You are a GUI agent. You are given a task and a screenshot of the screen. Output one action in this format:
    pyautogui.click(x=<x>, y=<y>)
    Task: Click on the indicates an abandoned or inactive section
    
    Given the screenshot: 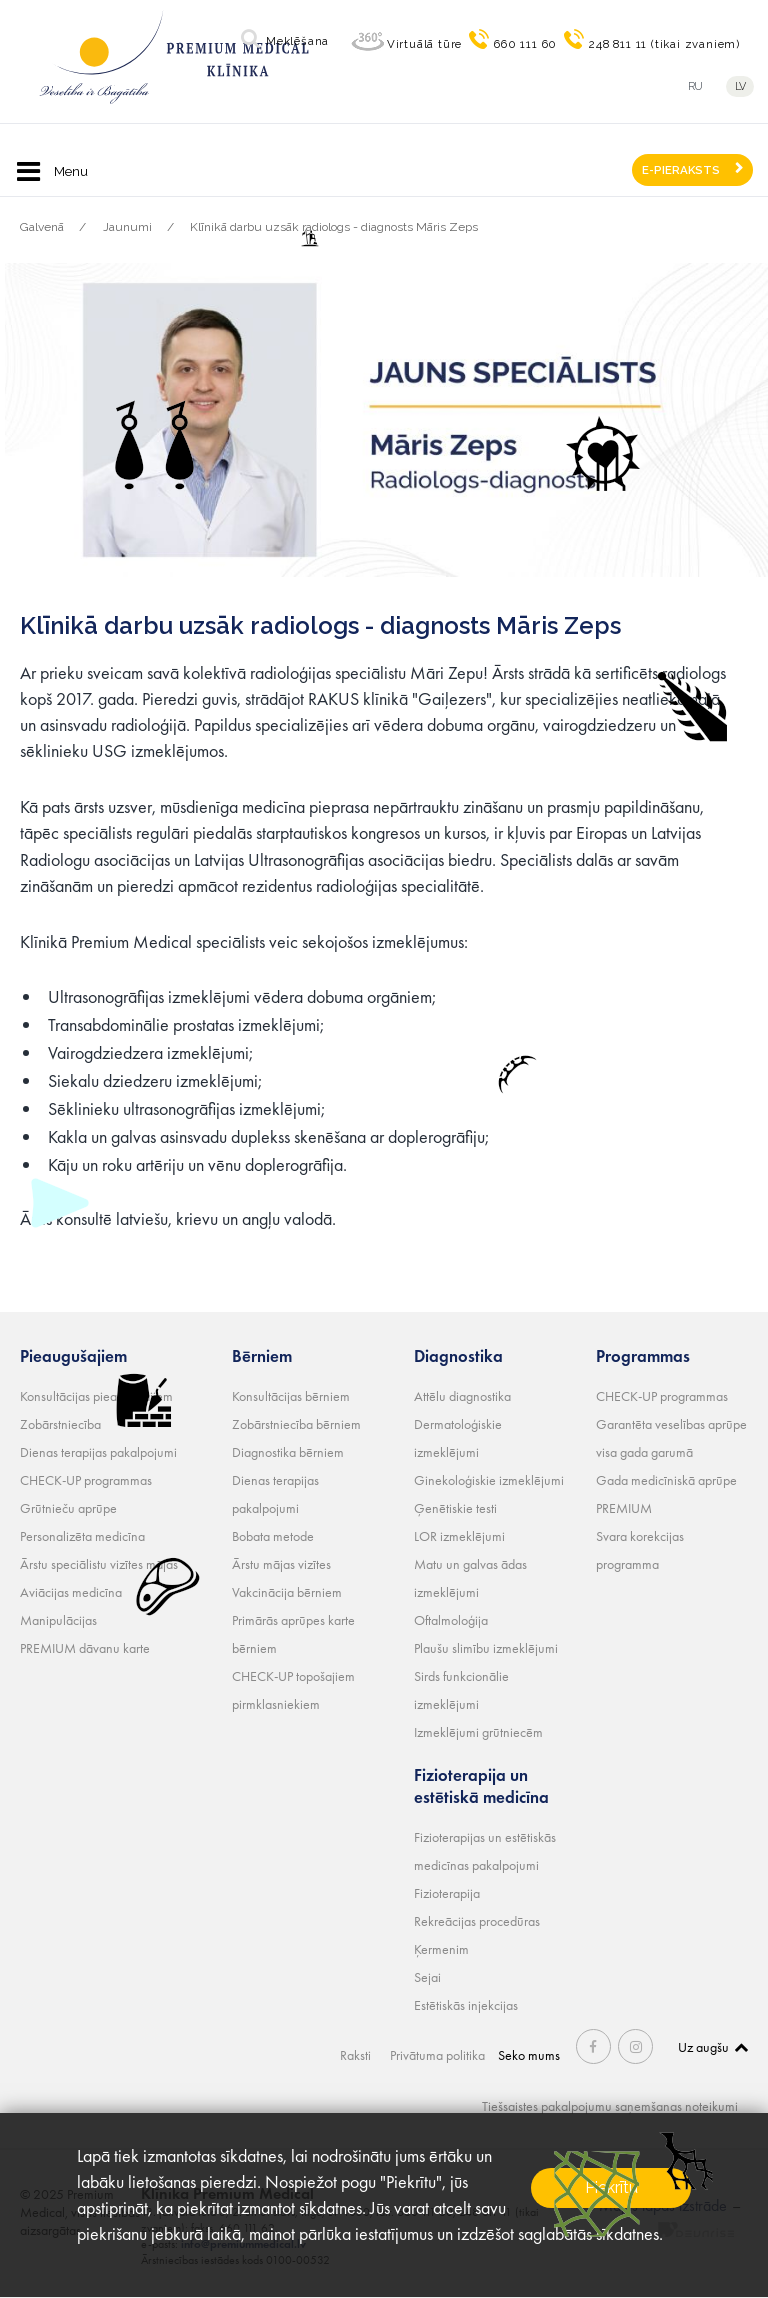 What is the action you would take?
    pyautogui.click(x=597, y=2194)
    